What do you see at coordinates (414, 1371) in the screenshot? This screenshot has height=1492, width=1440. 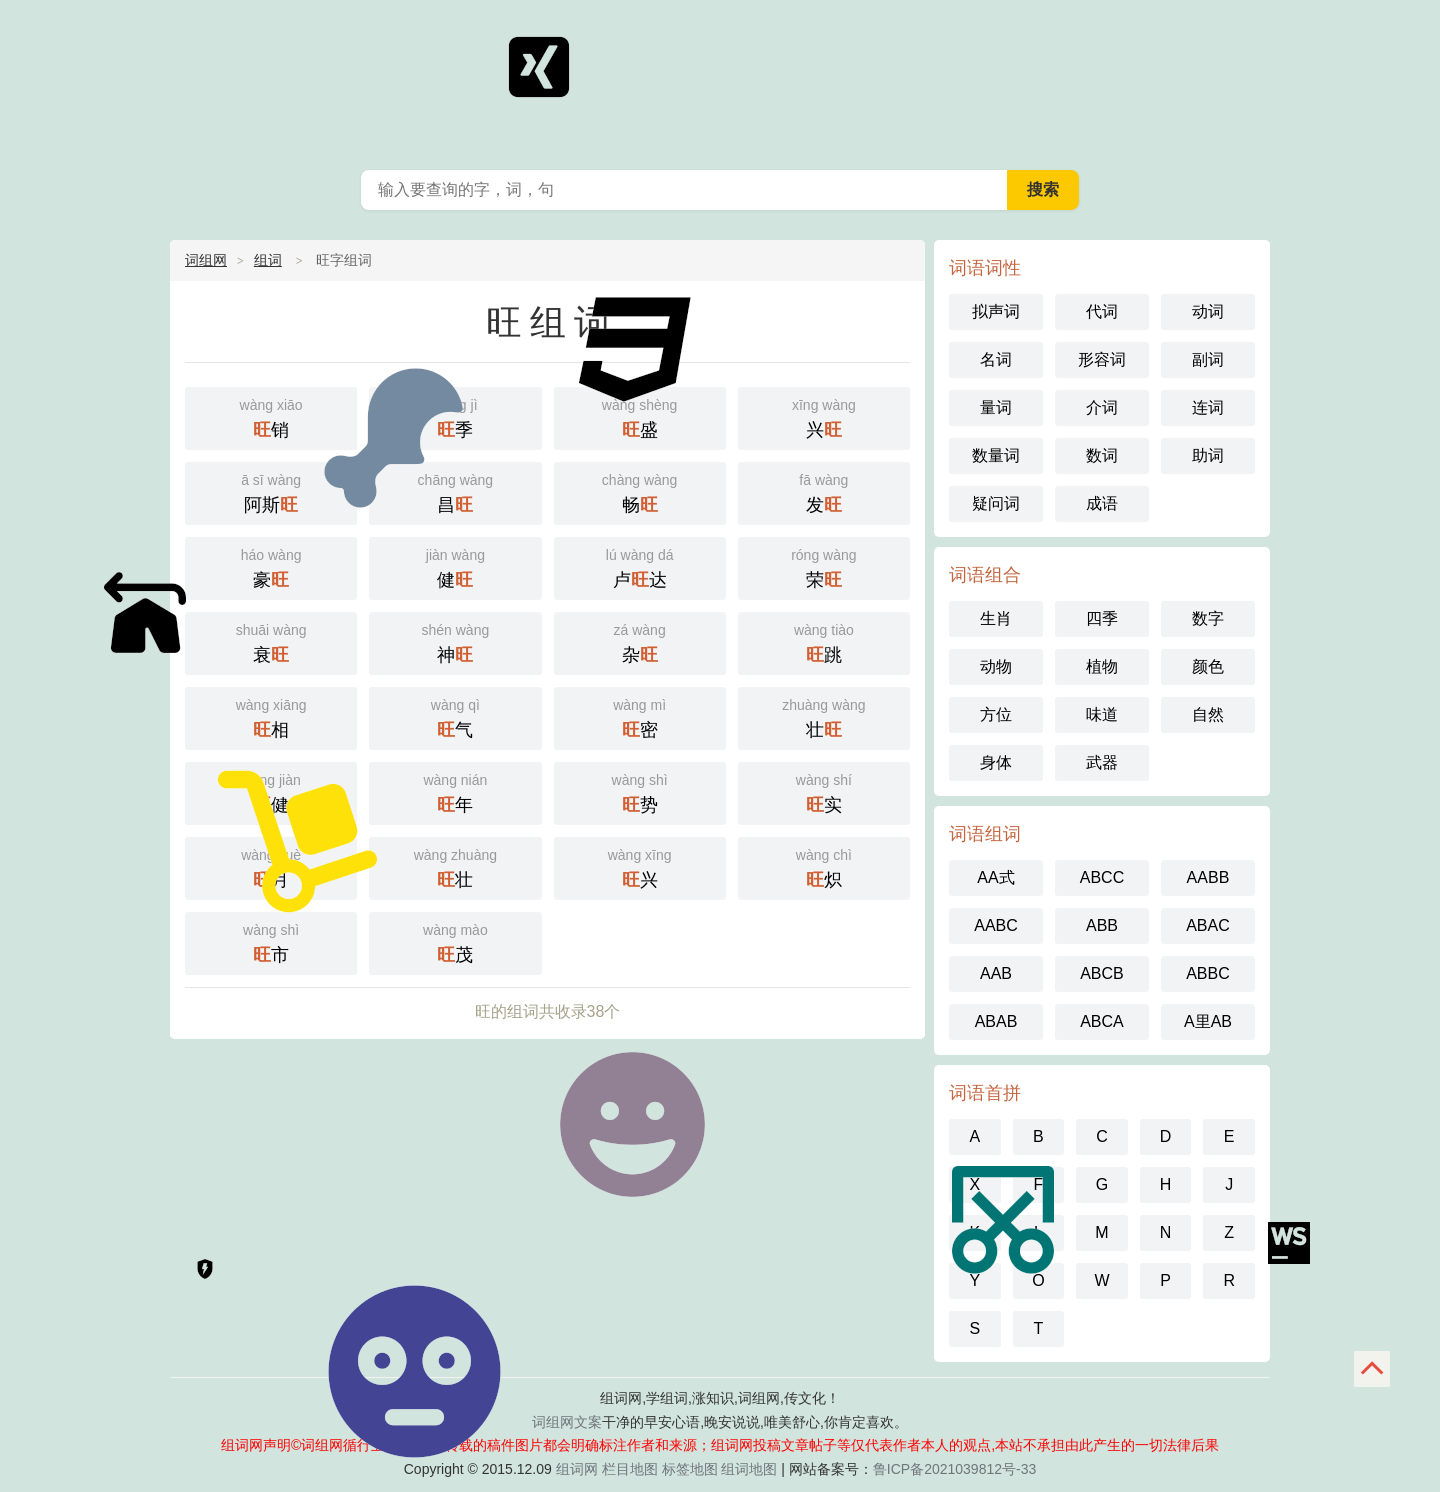 I see `react with embarrassment or surprise` at bounding box center [414, 1371].